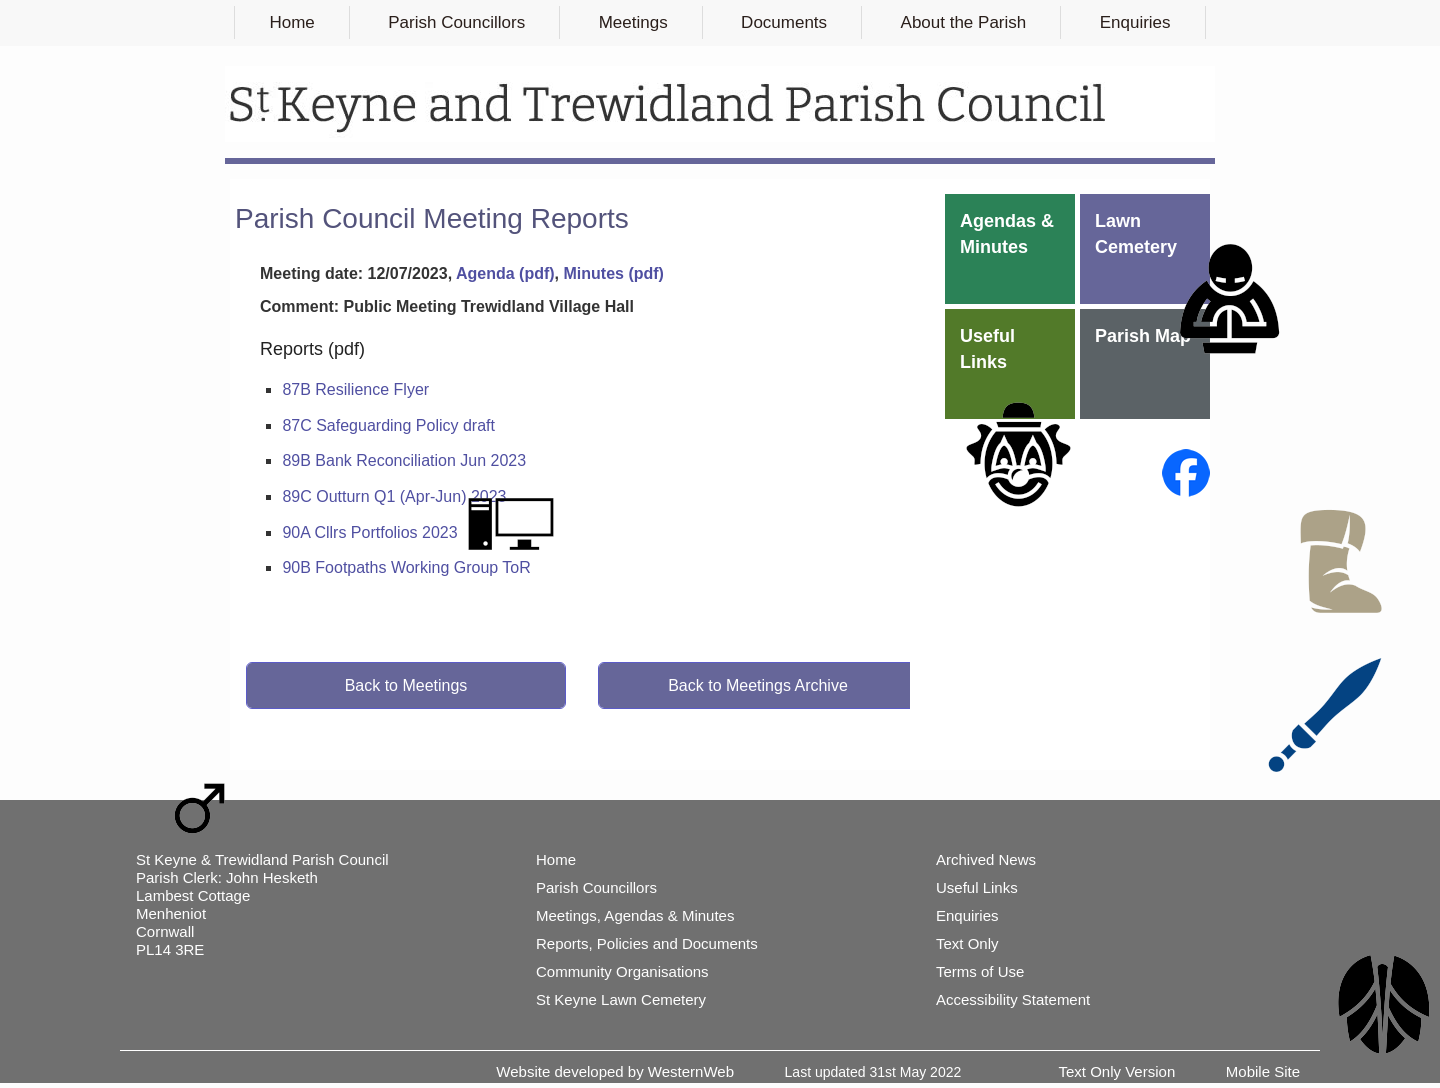 The height and width of the screenshot is (1088, 1440). What do you see at coordinates (1018, 454) in the screenshot?
I see `select clown or jester character` at bounding box center [1018, 454].